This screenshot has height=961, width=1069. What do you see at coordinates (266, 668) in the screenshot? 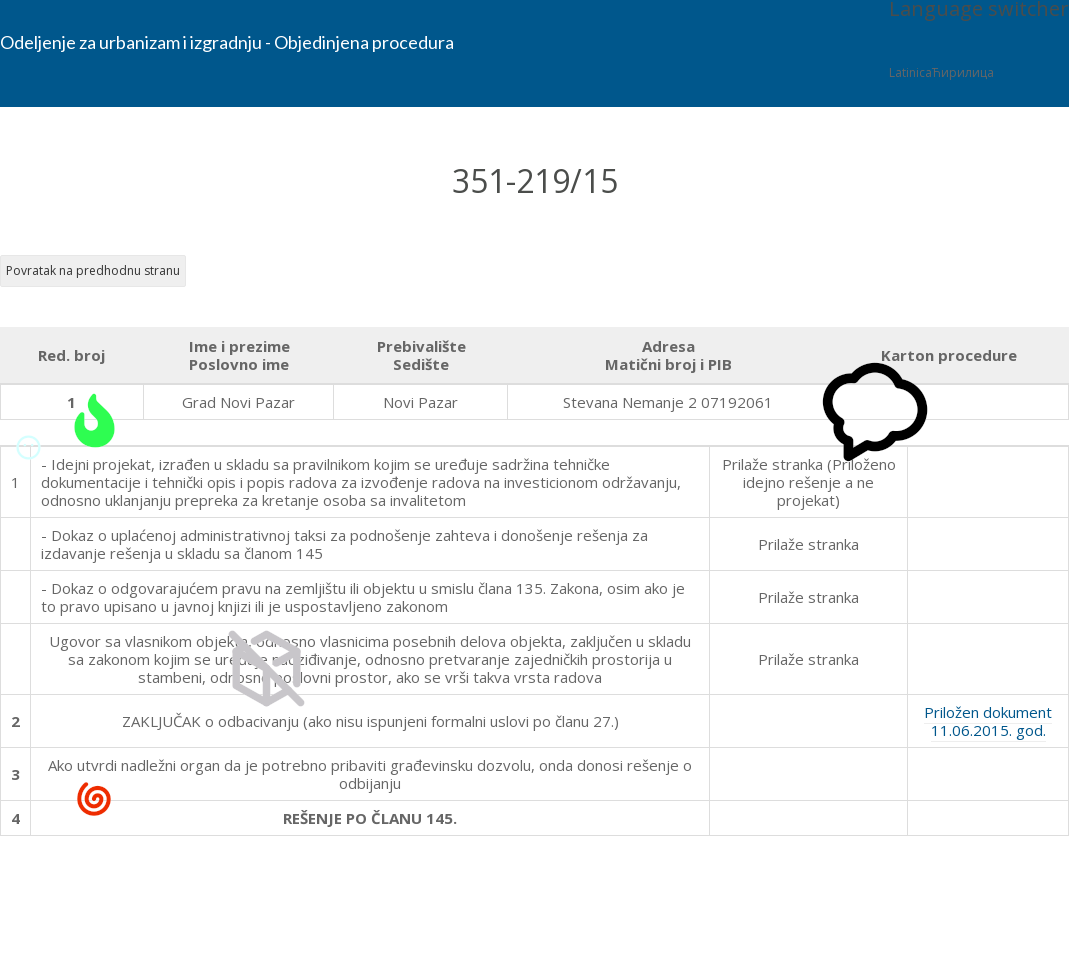
I see `package or shipment unavailable` at bounding box center [266, 668].